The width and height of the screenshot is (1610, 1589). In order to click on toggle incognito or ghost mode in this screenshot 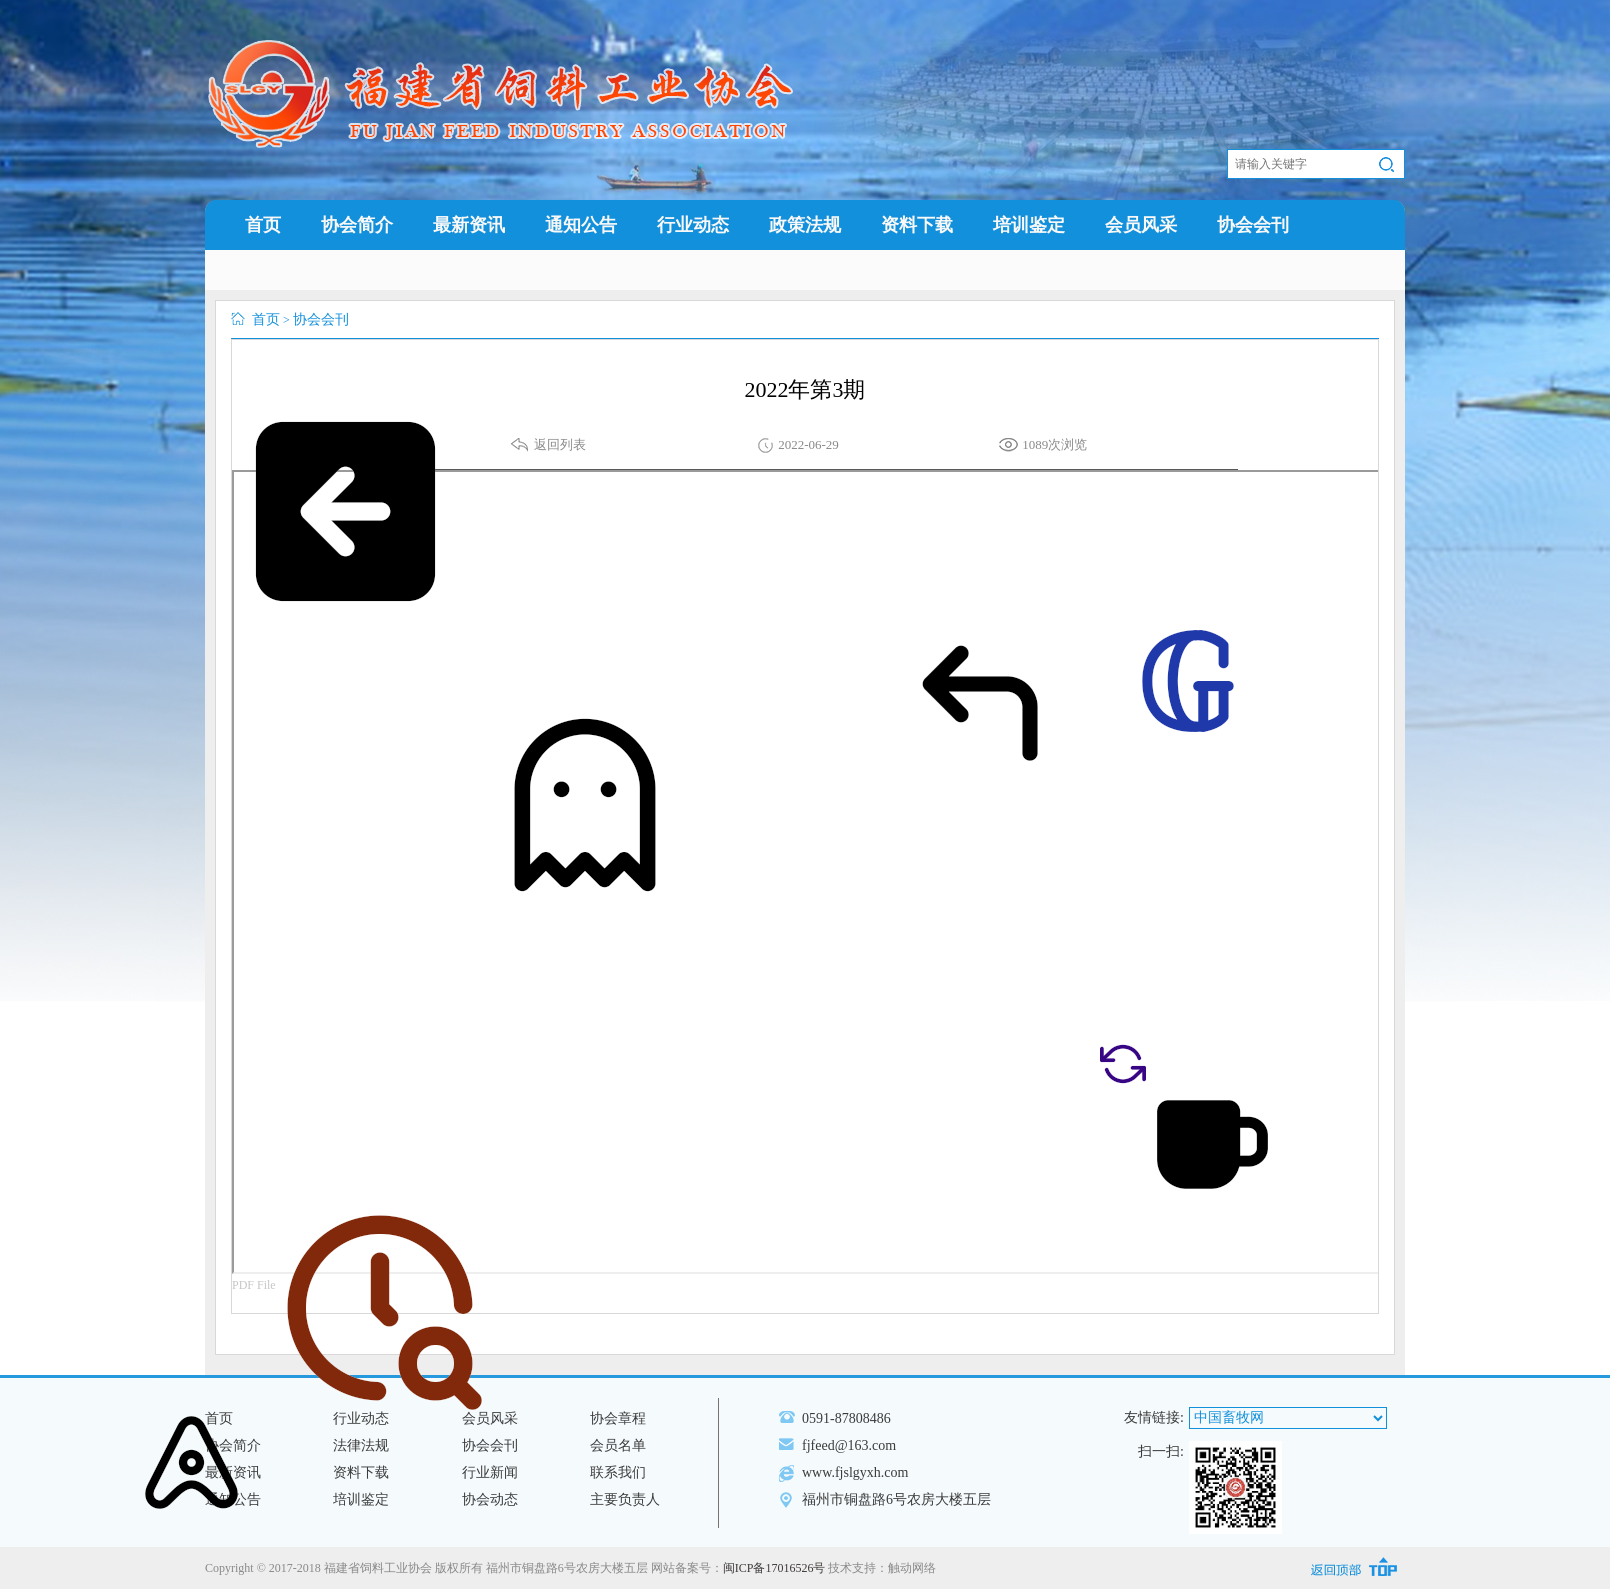, I will do `click(585, 805)`.